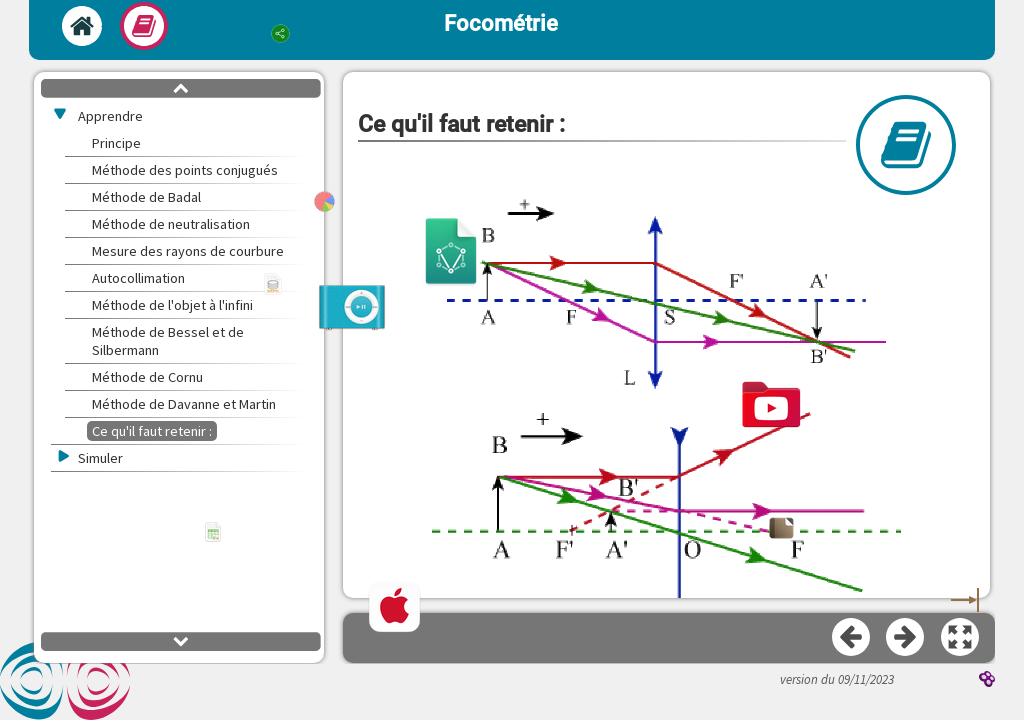  What do you see at coordinates (965, 600) in the screenshot?
I see `go to the last item or page` at bounding box center [965, 600].